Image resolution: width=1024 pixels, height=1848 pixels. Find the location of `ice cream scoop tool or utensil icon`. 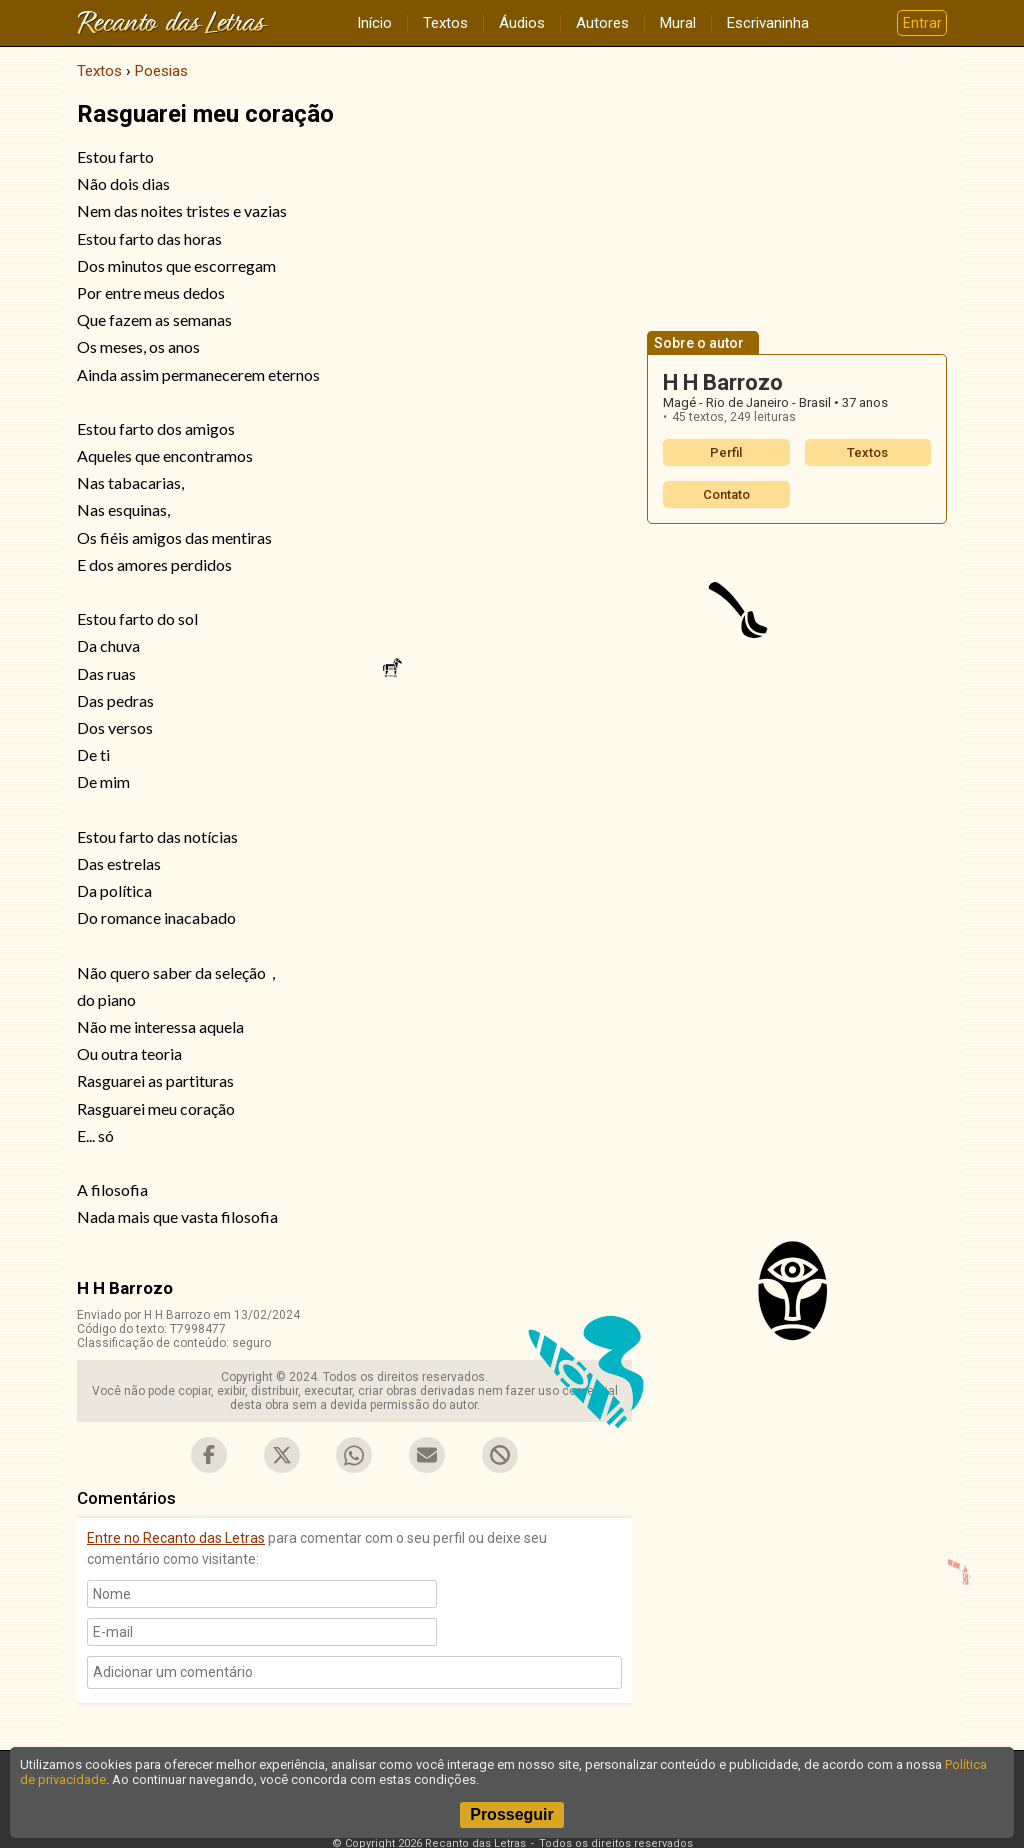

ice cream scoop tool or utensil icon is located at coordinates (738, 610).